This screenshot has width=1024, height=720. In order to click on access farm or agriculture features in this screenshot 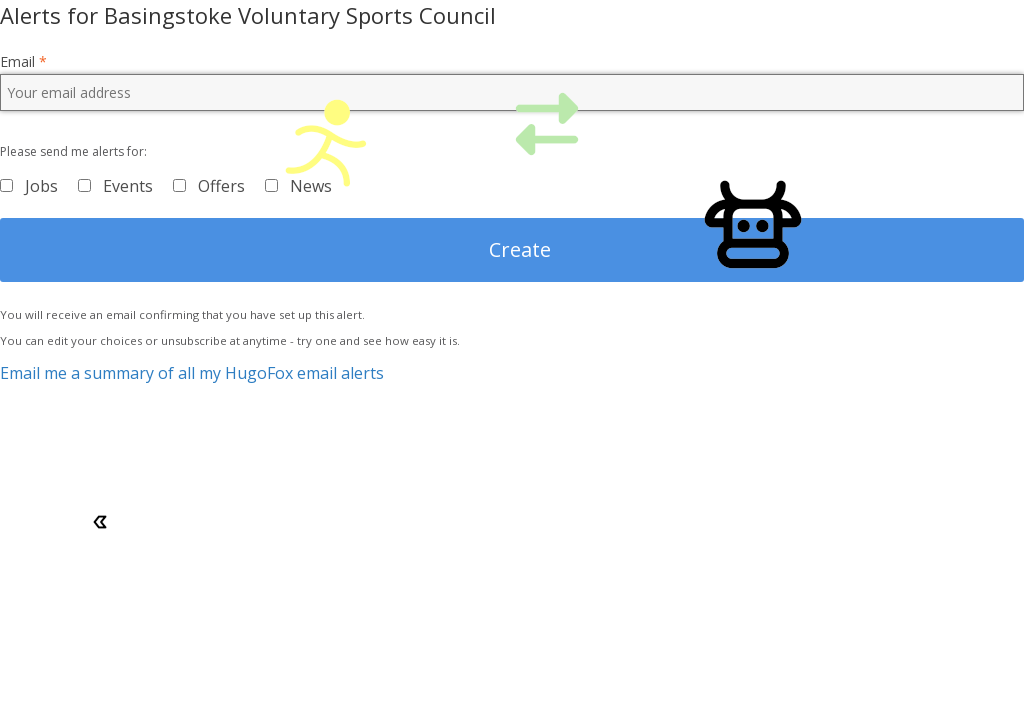, I will do `click(753, 226)`.